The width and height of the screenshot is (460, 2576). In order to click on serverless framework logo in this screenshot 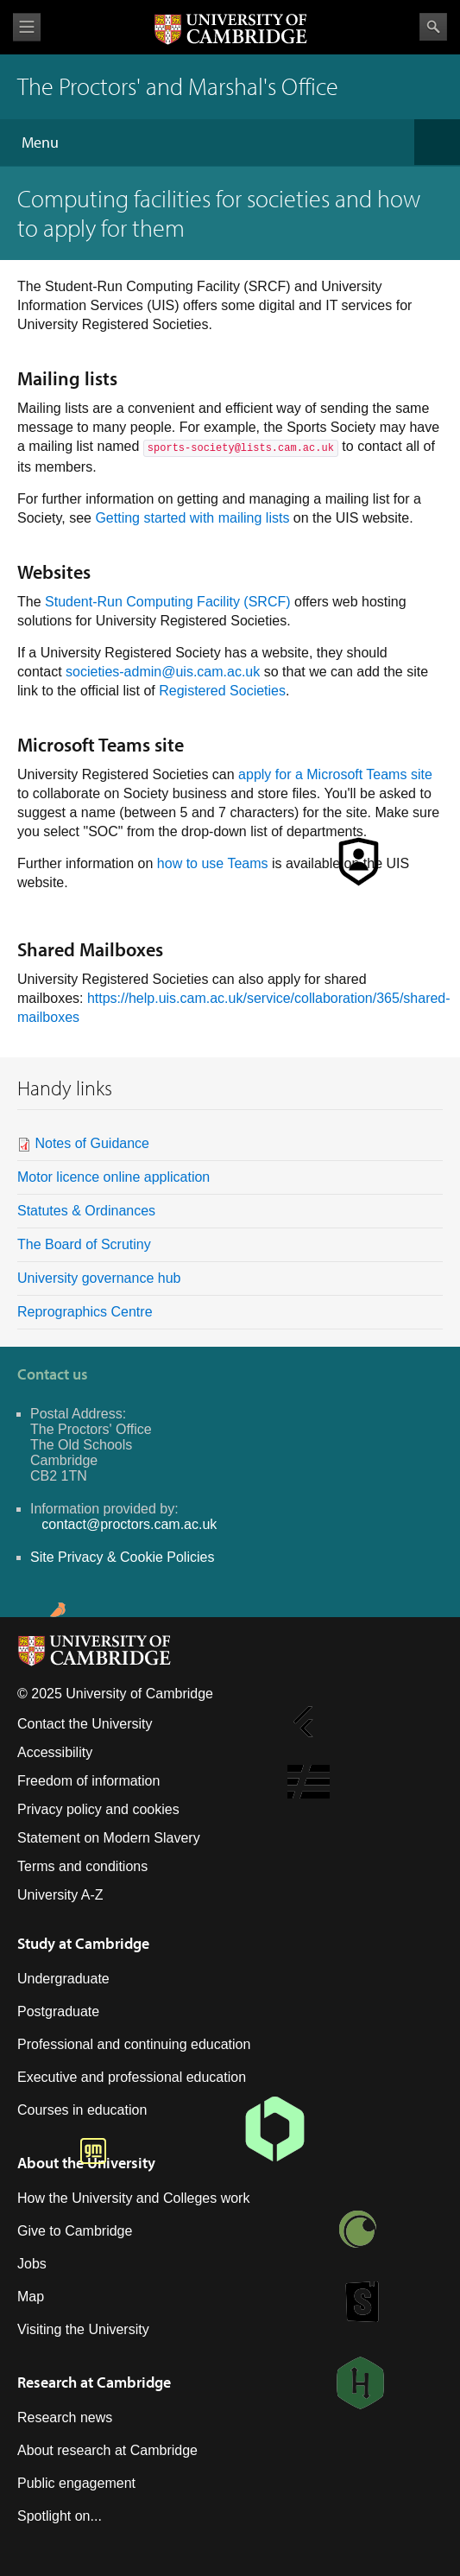, I will do `click(308, 1781)`.